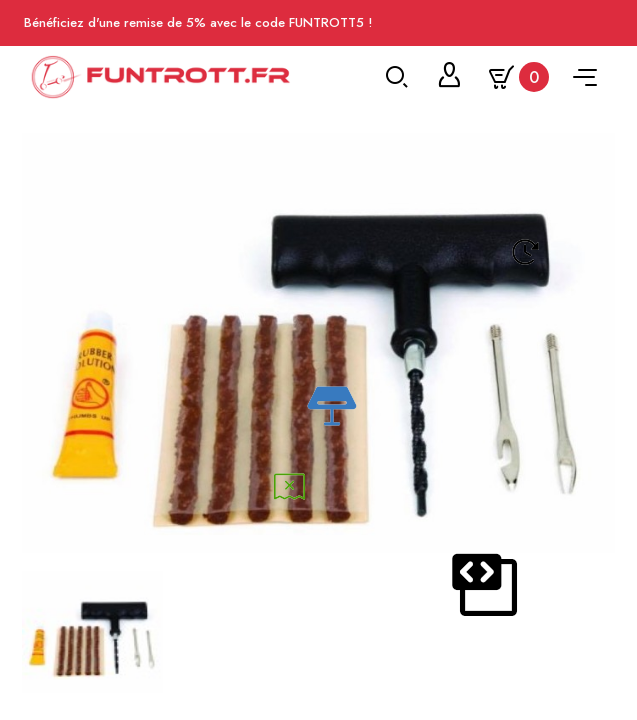  What do you see at coordinates (488, 587) in the screenshot?
I see `insert a code block` at bounding box center [488, 587].